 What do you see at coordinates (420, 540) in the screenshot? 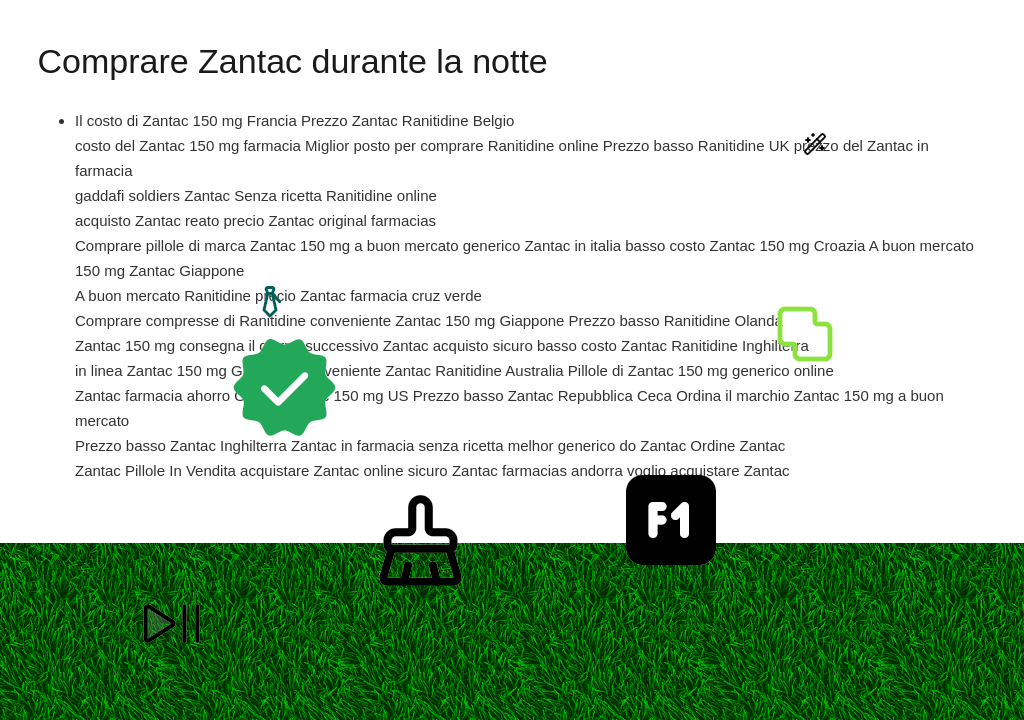
I see `clear cache or temporary files` at bounding box center [420, 540].